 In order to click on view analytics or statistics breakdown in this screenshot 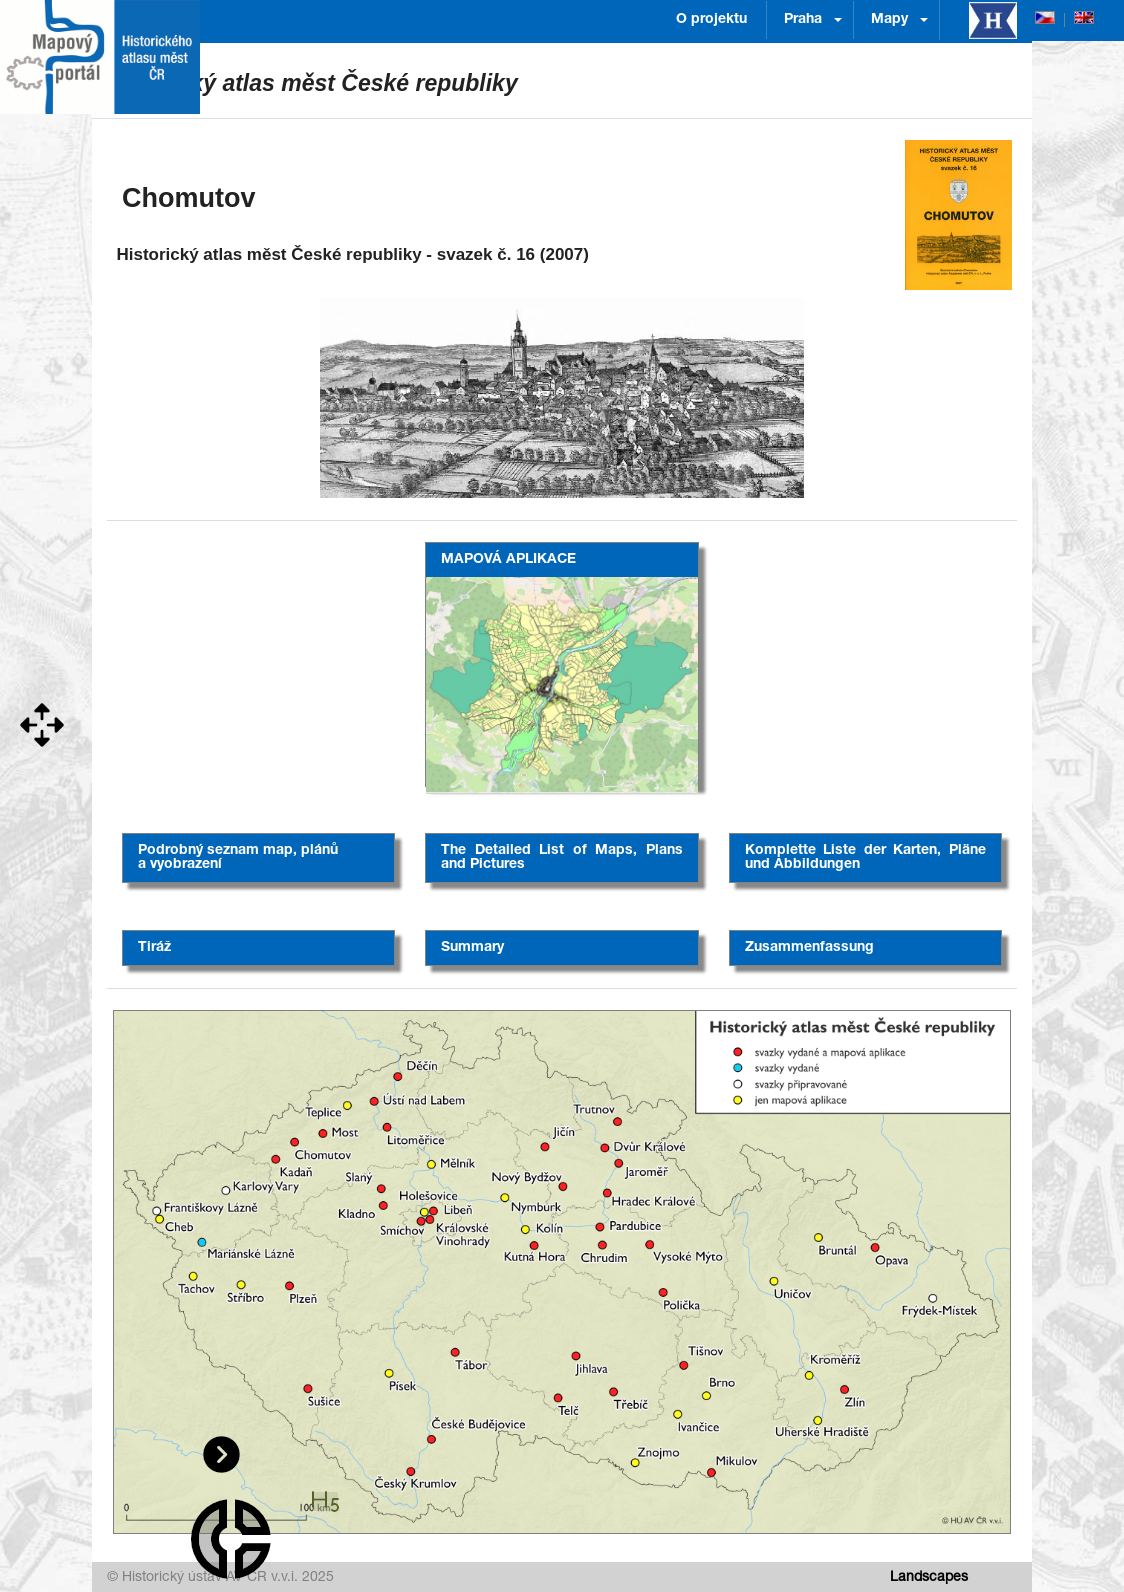, I will do `click(231, 1539)`.